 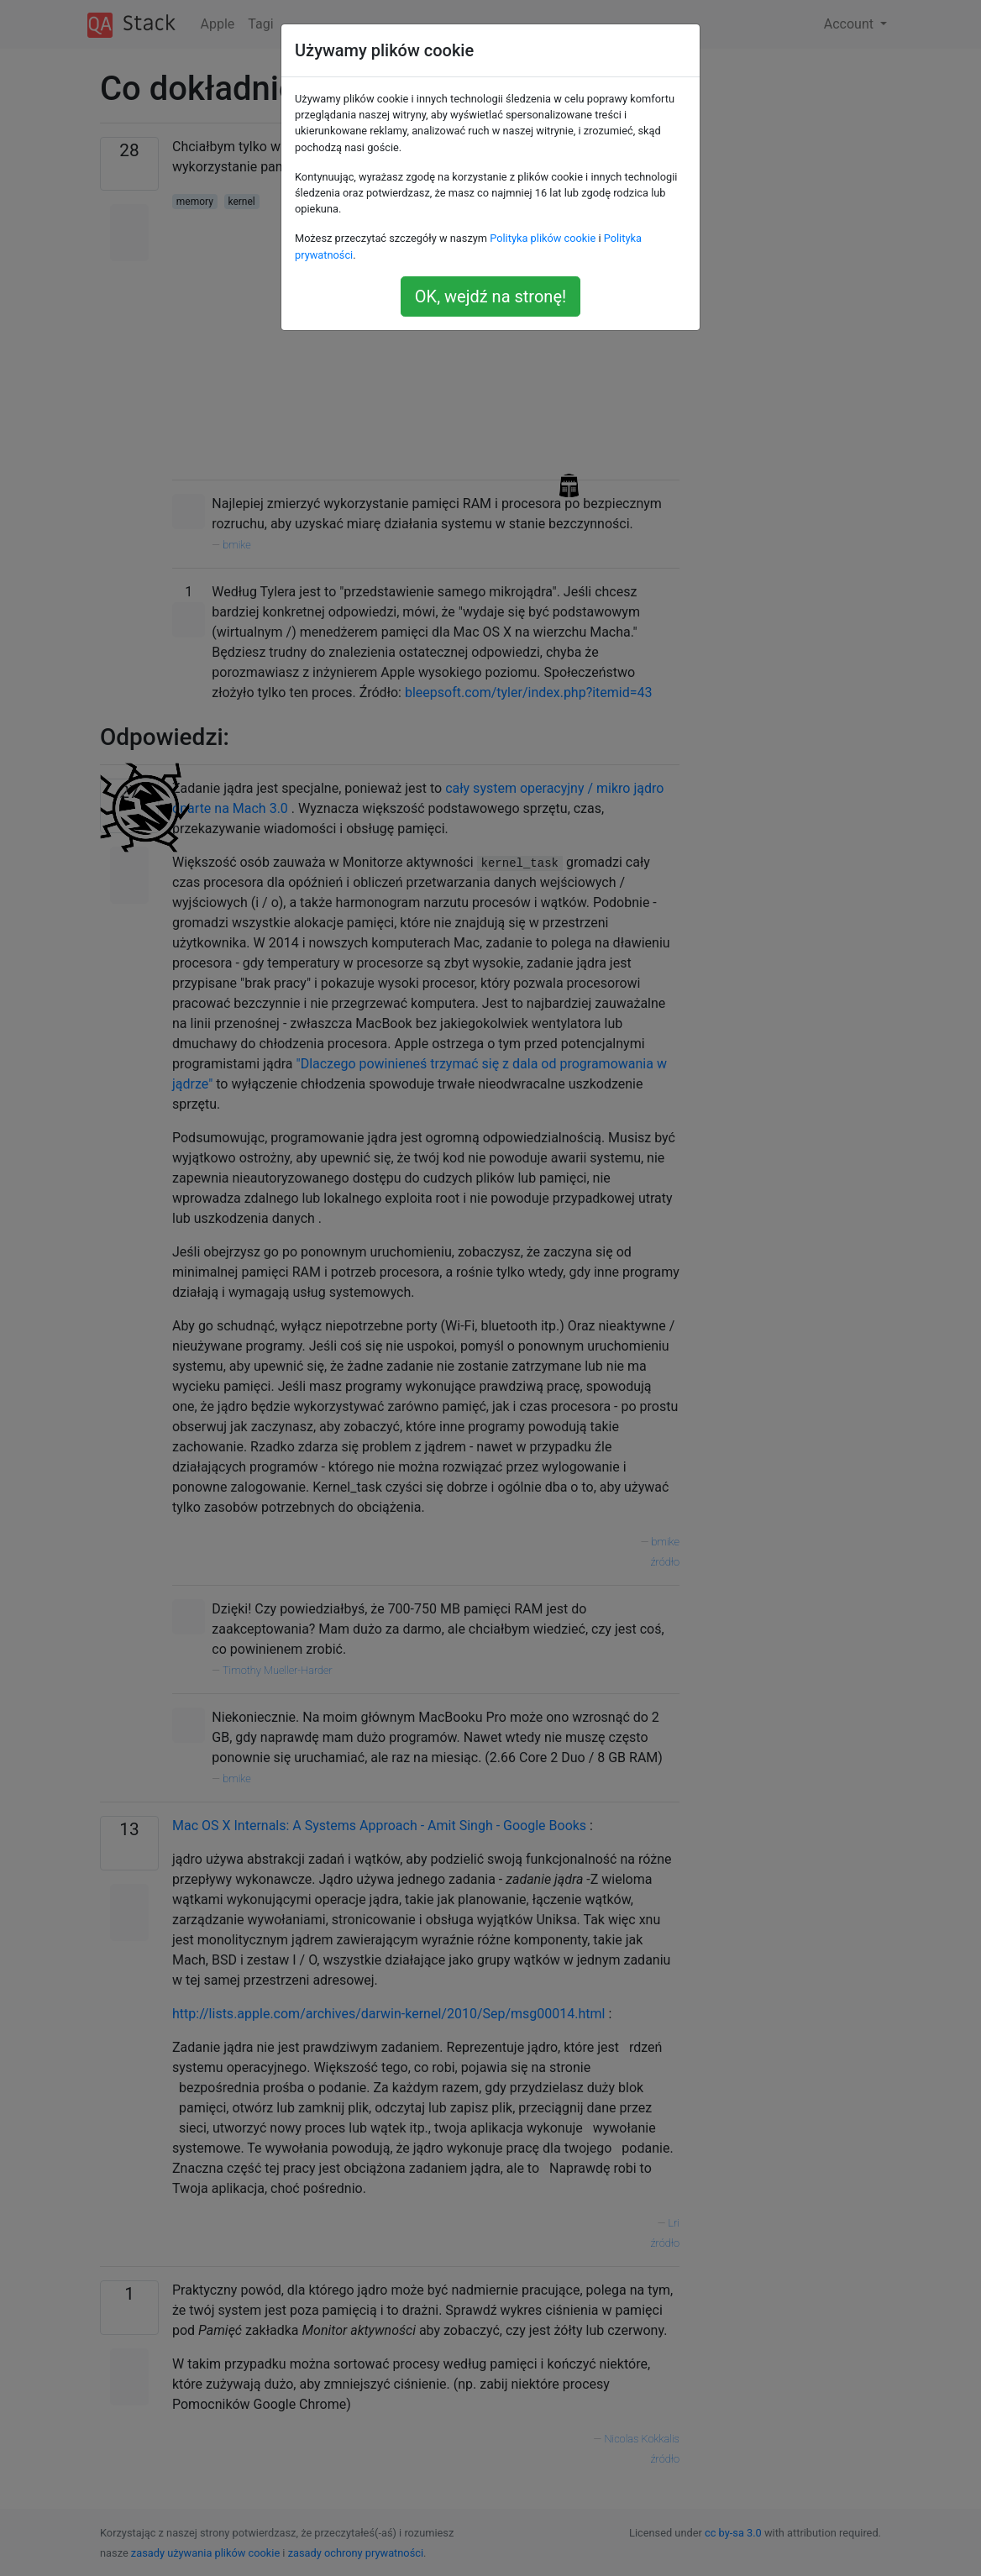 I want to click on select knight or heavy armor class, so click(x=569, y=485).